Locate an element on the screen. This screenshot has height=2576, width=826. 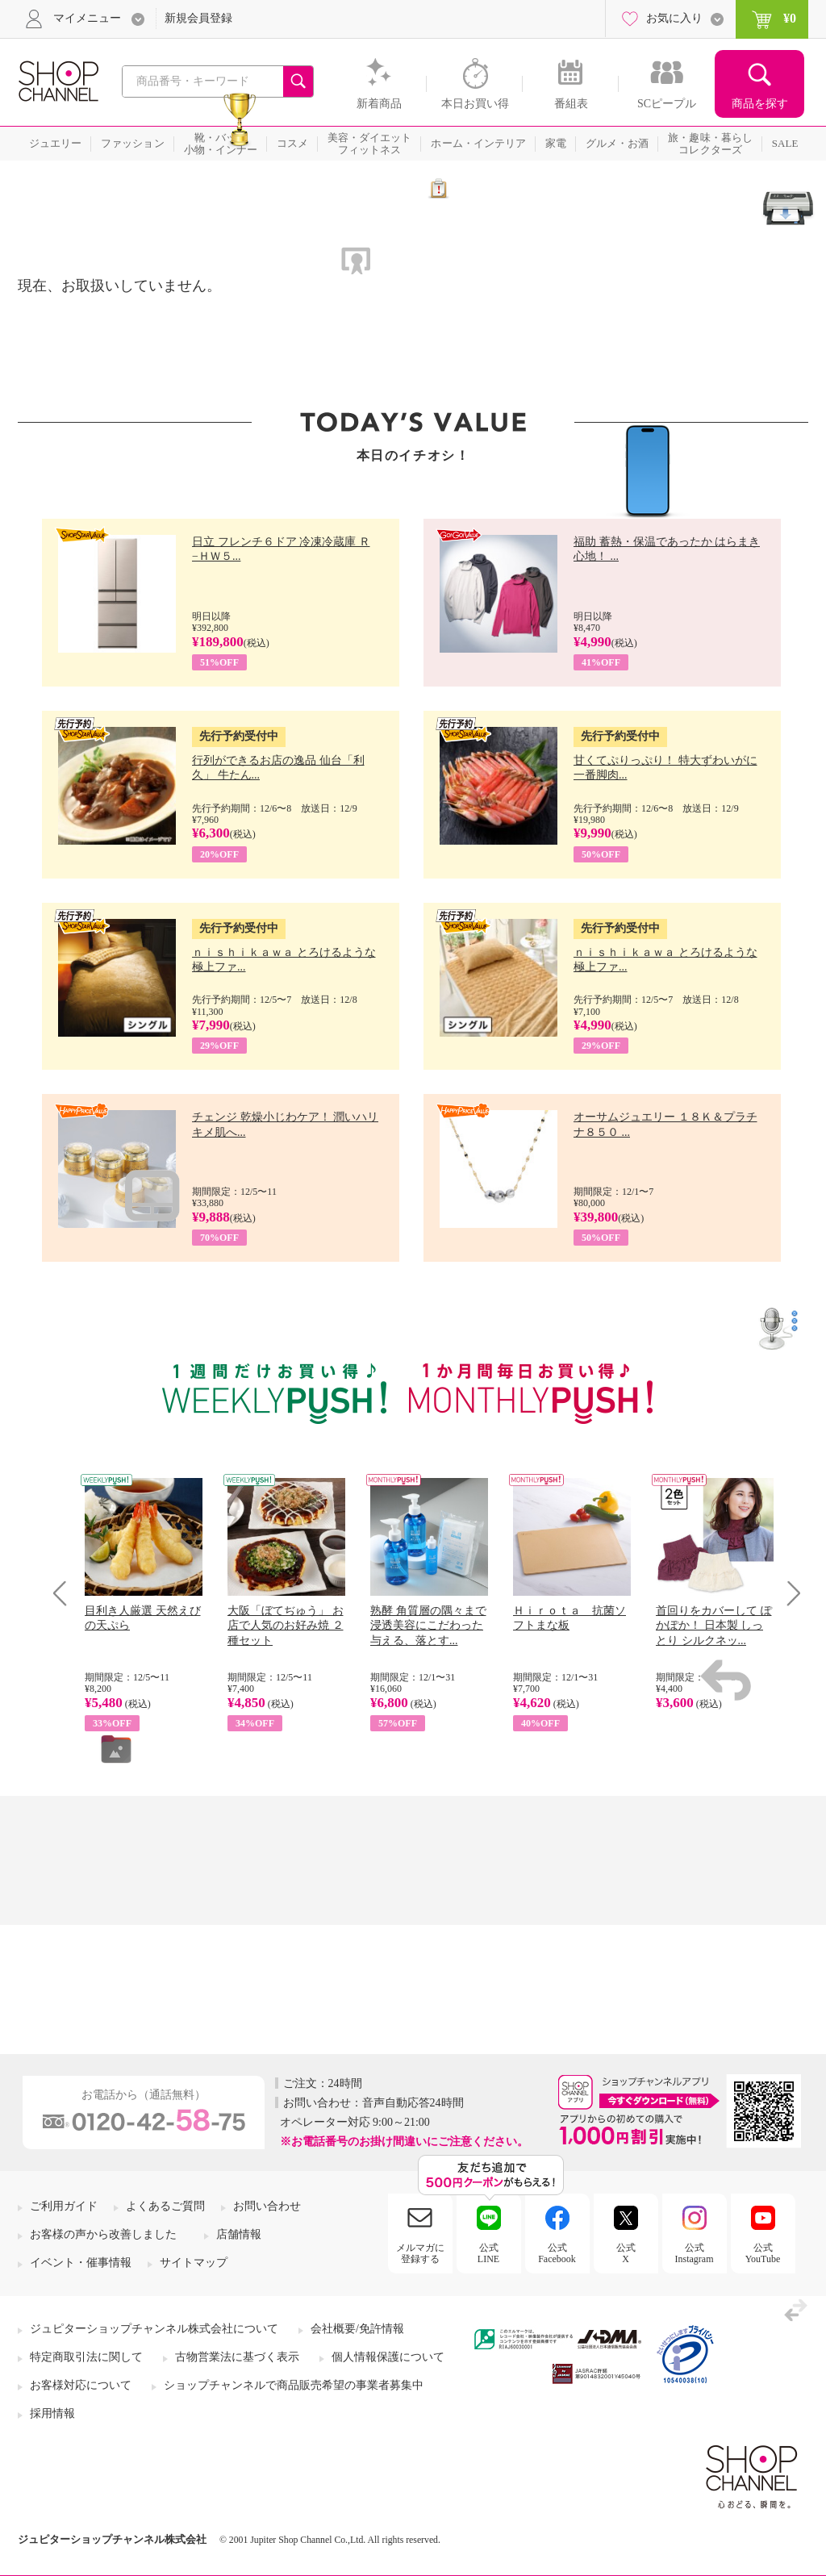
indicates a task is due or overdue is located at coordinates (438, 188).